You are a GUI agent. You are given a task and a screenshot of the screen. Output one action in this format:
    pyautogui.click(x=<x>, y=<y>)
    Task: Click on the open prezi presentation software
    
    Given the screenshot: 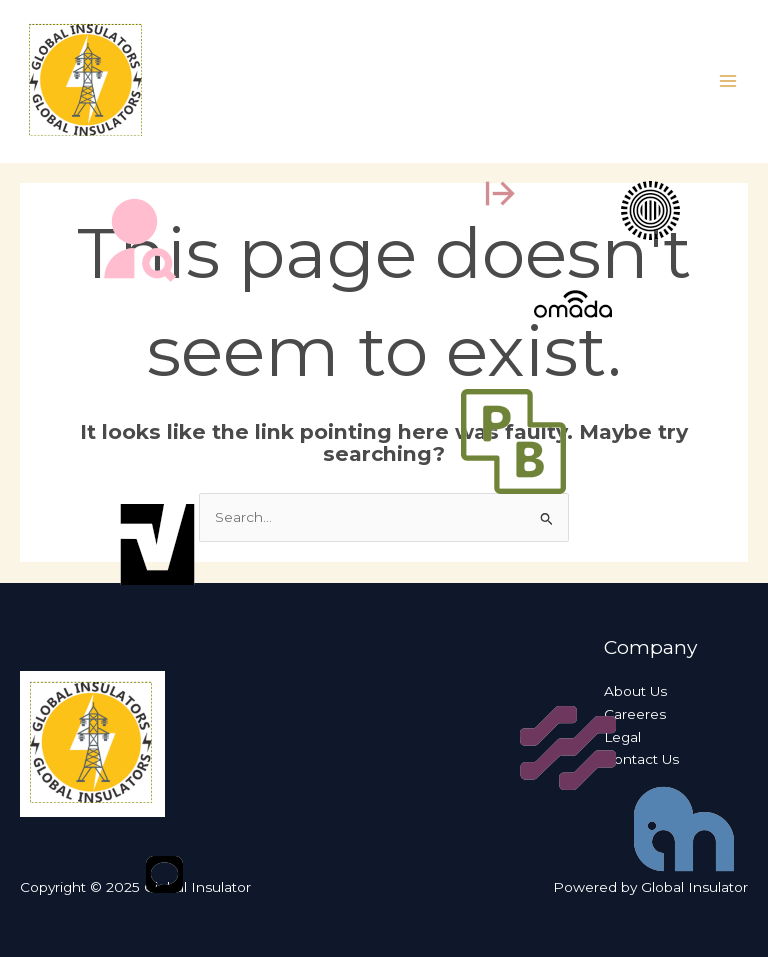 What is the action you would take?
    pyautogui.click(x=650, y=210)
    